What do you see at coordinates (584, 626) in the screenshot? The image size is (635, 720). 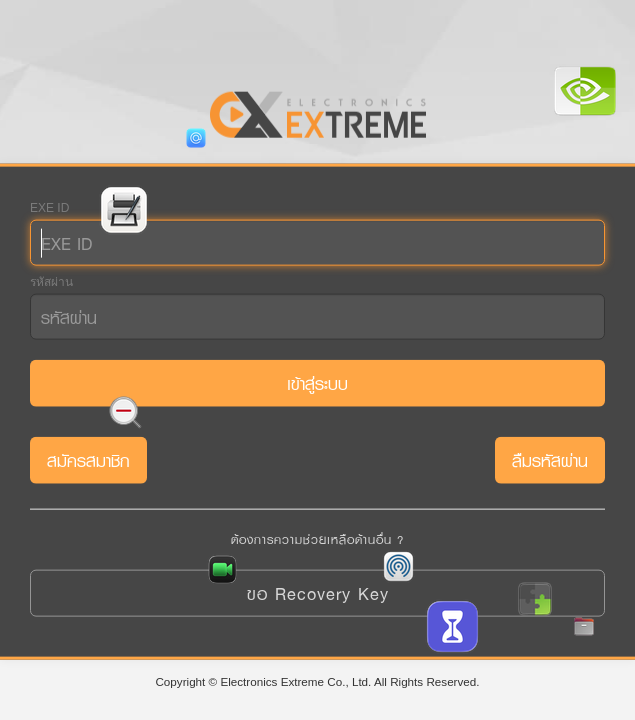 I see `open the nautilus file manager` at bounding box center [584, 626].